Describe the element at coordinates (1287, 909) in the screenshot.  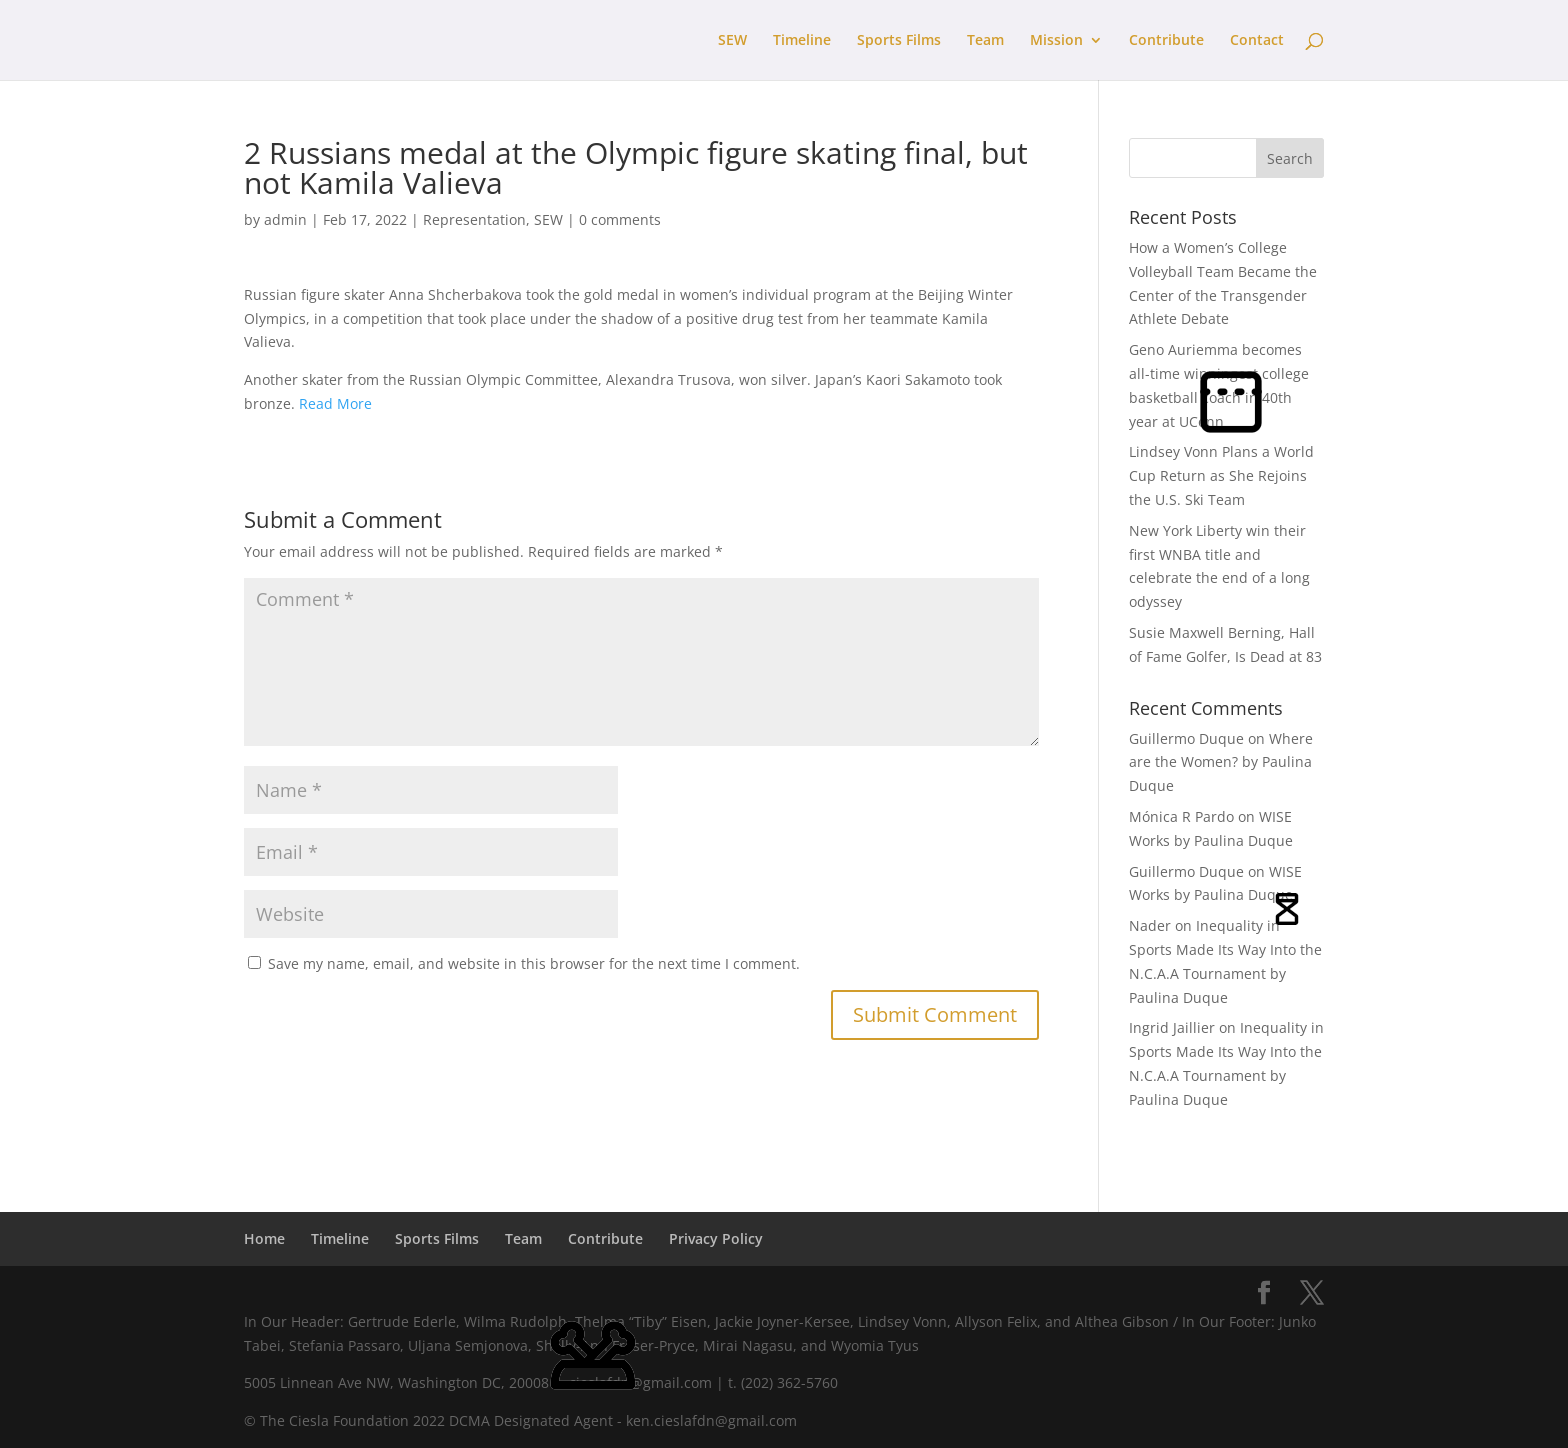
I see `indicates a timer or countdown just started` at that location.